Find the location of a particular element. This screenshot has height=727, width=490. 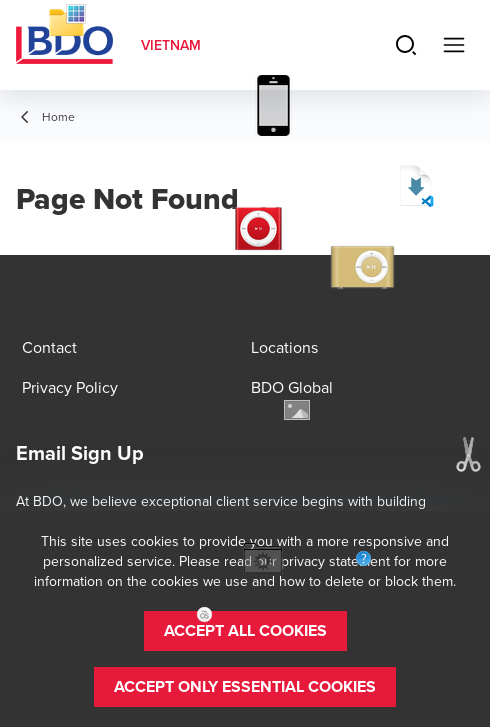

access smart folder with automated mail rules is located at coordinates (263, 558).